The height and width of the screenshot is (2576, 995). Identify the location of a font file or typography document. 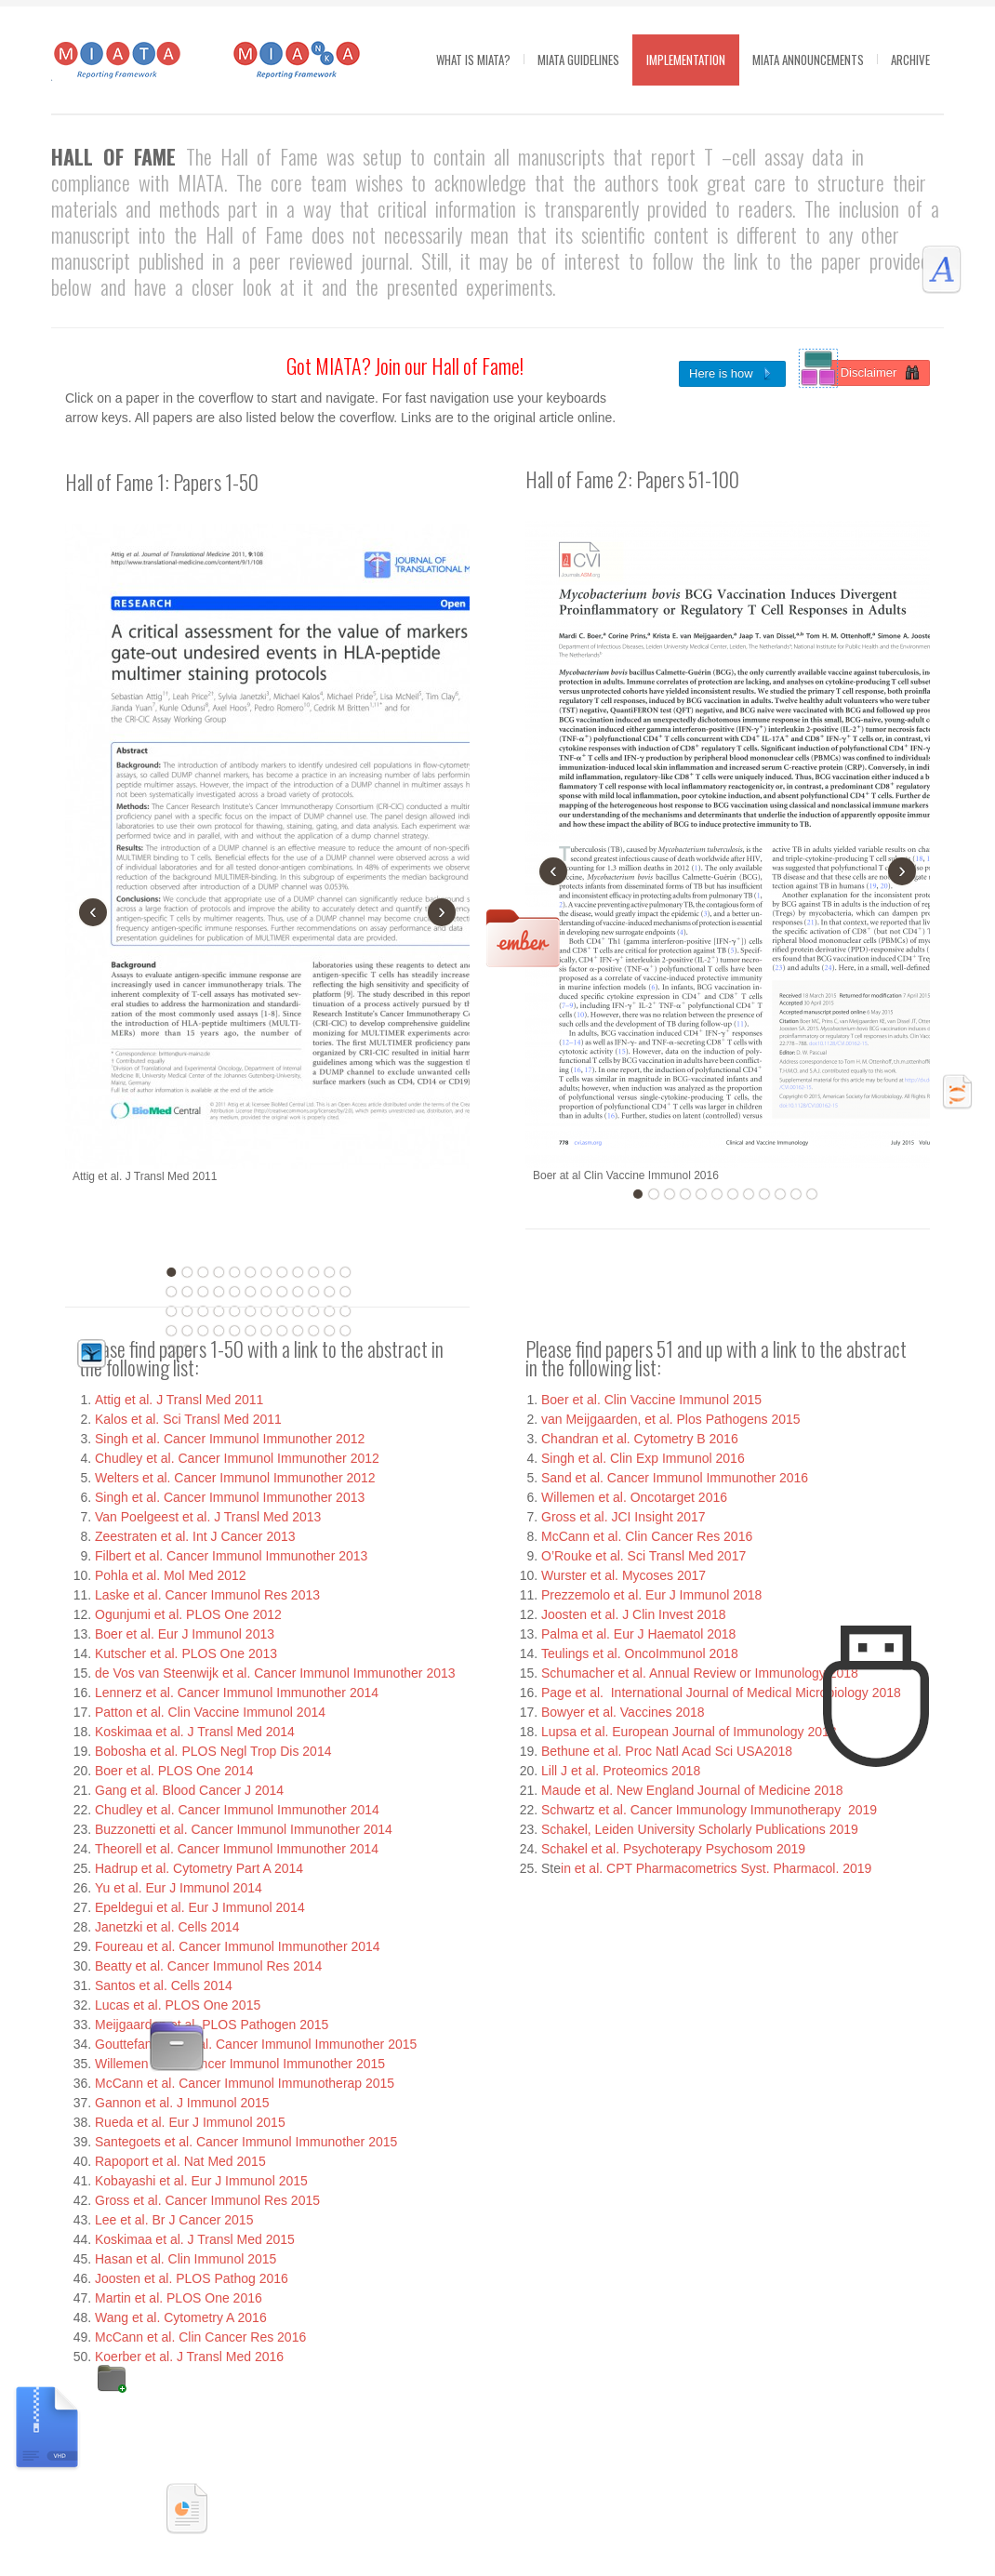
(941, 269).